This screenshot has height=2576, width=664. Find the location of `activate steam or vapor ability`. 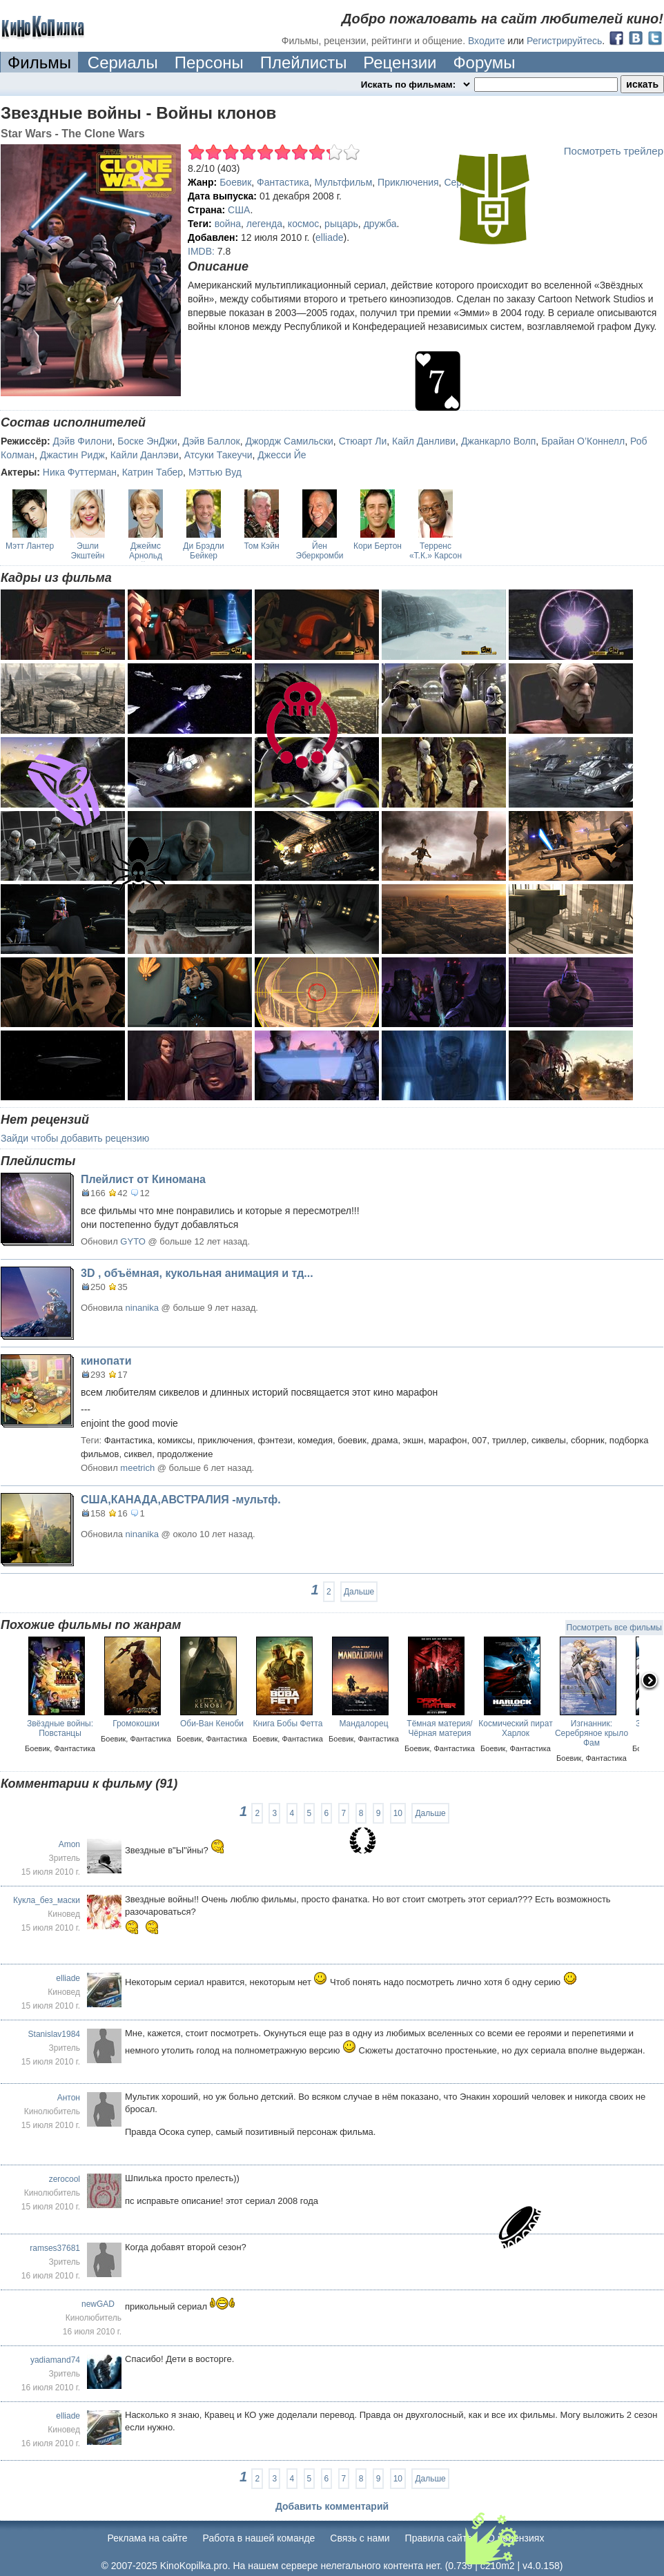

activate steam or vapor ability is located at coordinates (277, 844).